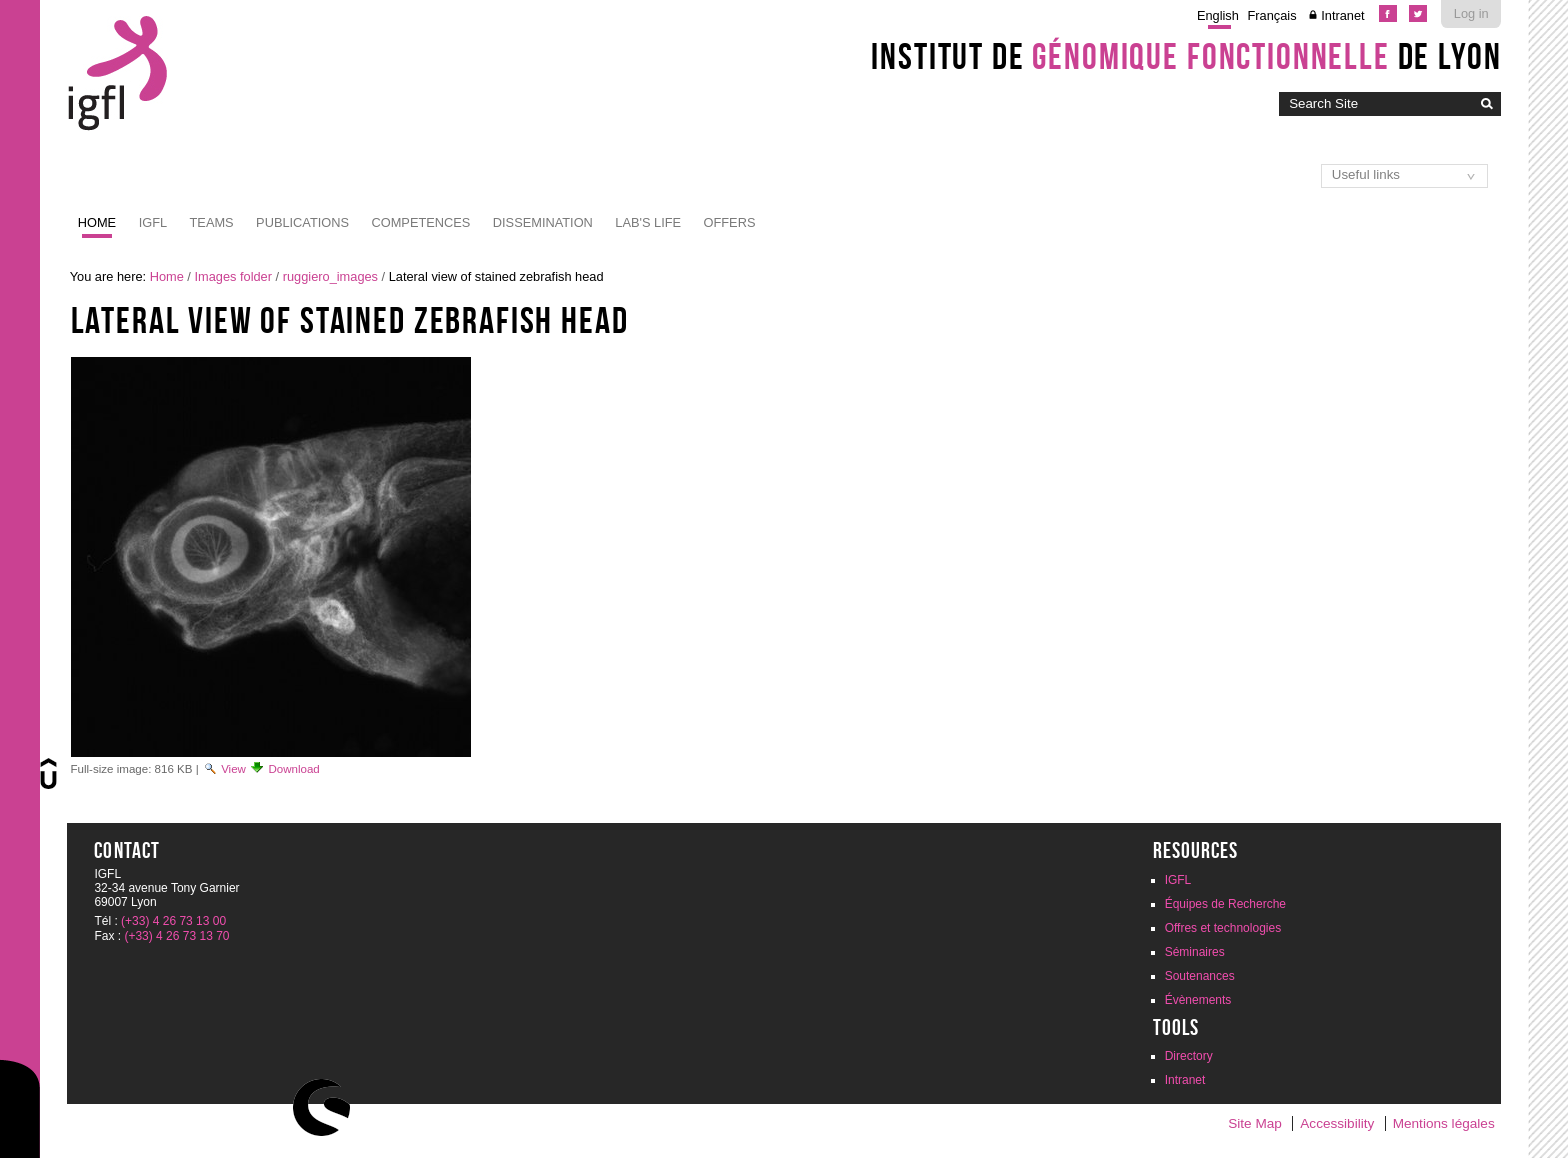 This screenshot has height=1158, width=1568. I want to click on open the udemy app, so click(48, 773).